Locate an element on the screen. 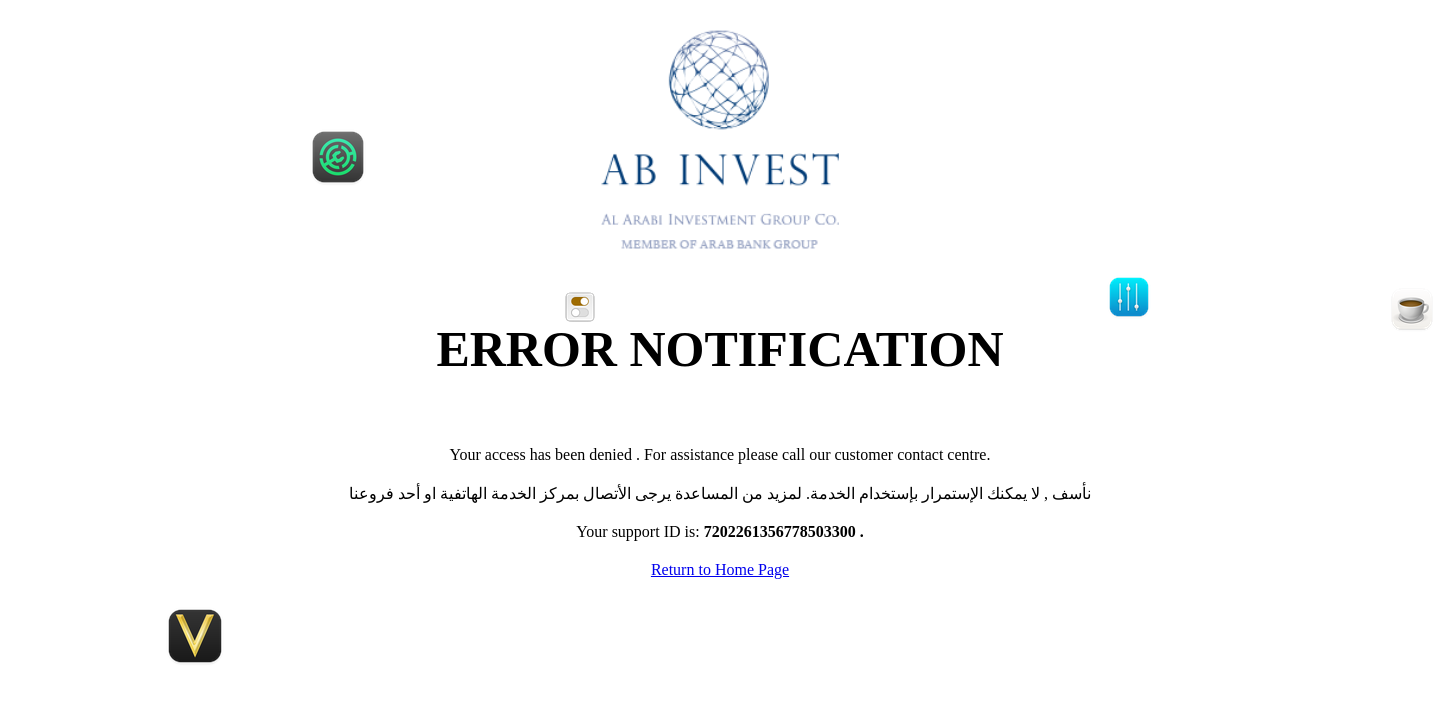 This screenshot has width=1440, height=720. open modrinth app for managing minecraft mods is located at coordinates (338, 157).